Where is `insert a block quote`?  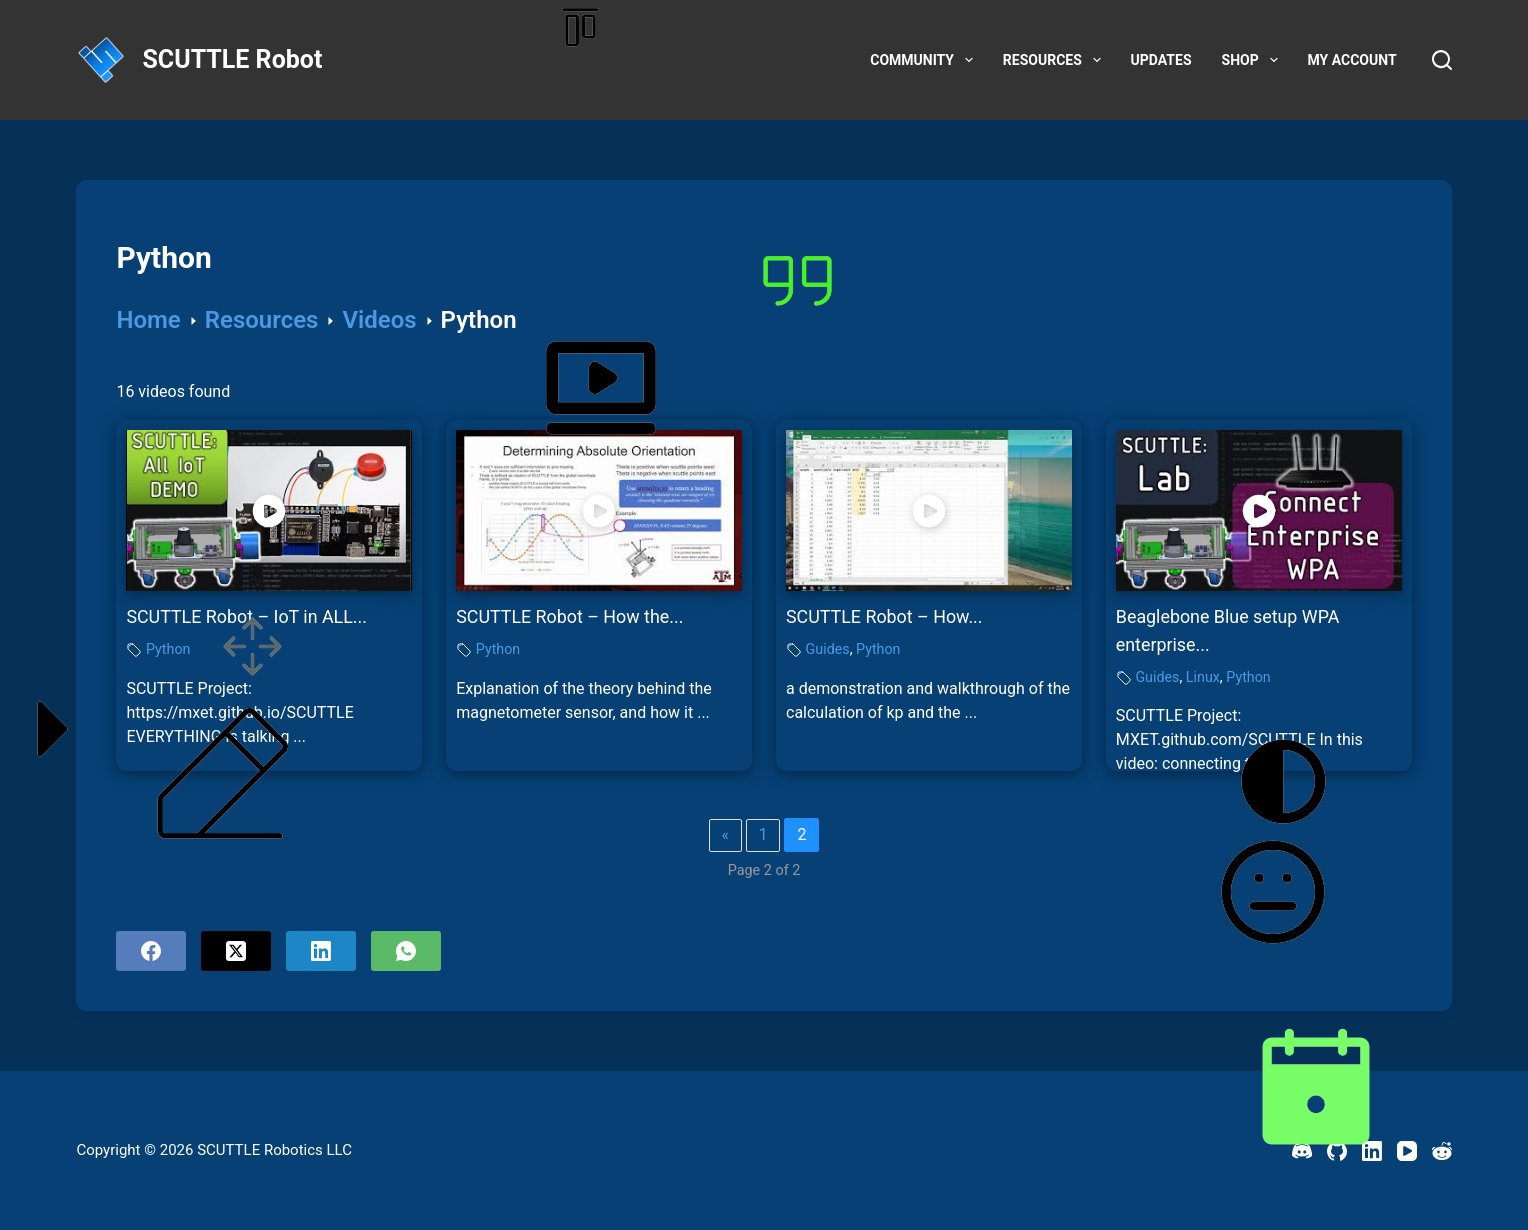 insert a block quote is located at coordinates (797, 279).